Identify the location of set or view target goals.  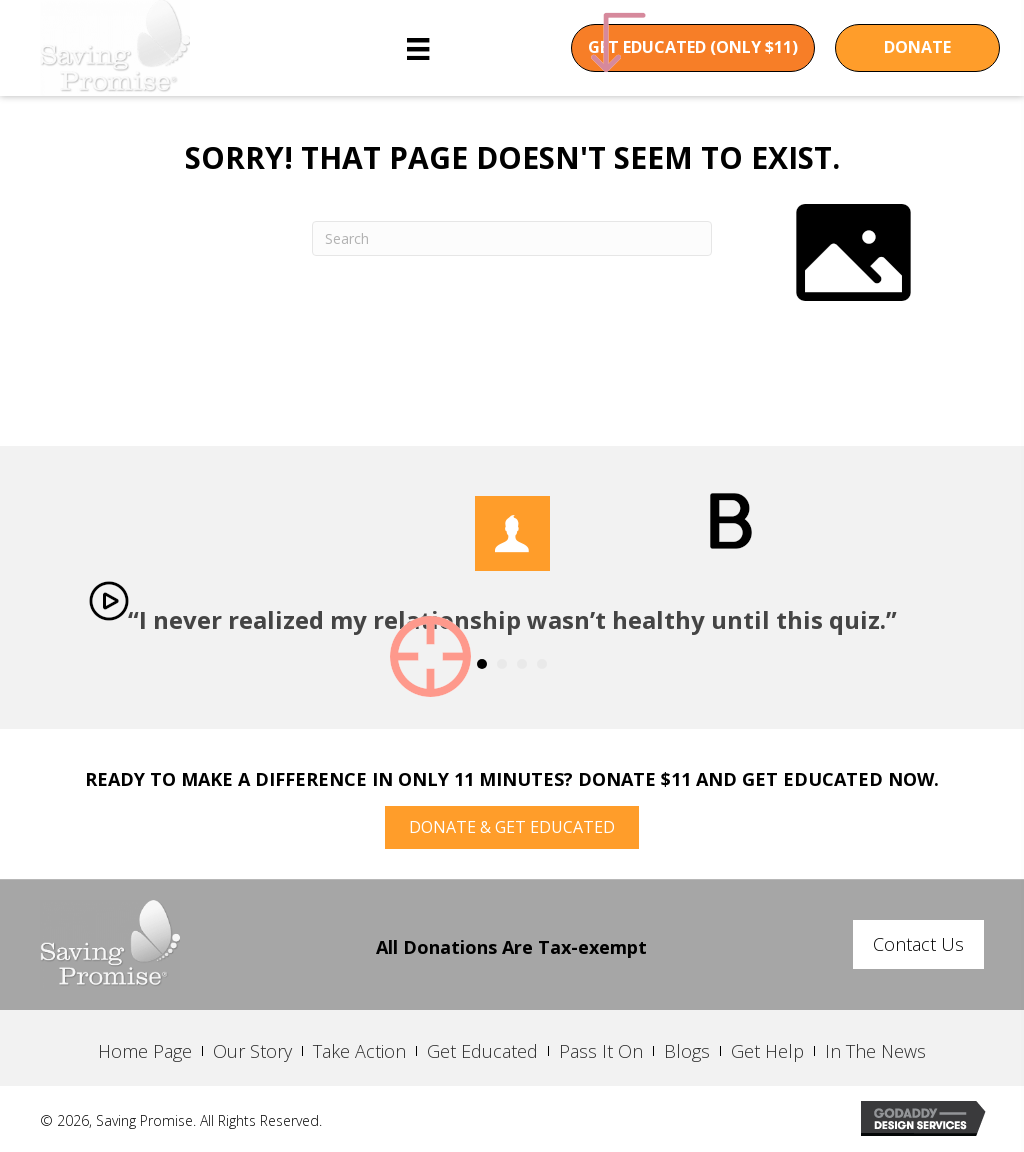
(430, 656).